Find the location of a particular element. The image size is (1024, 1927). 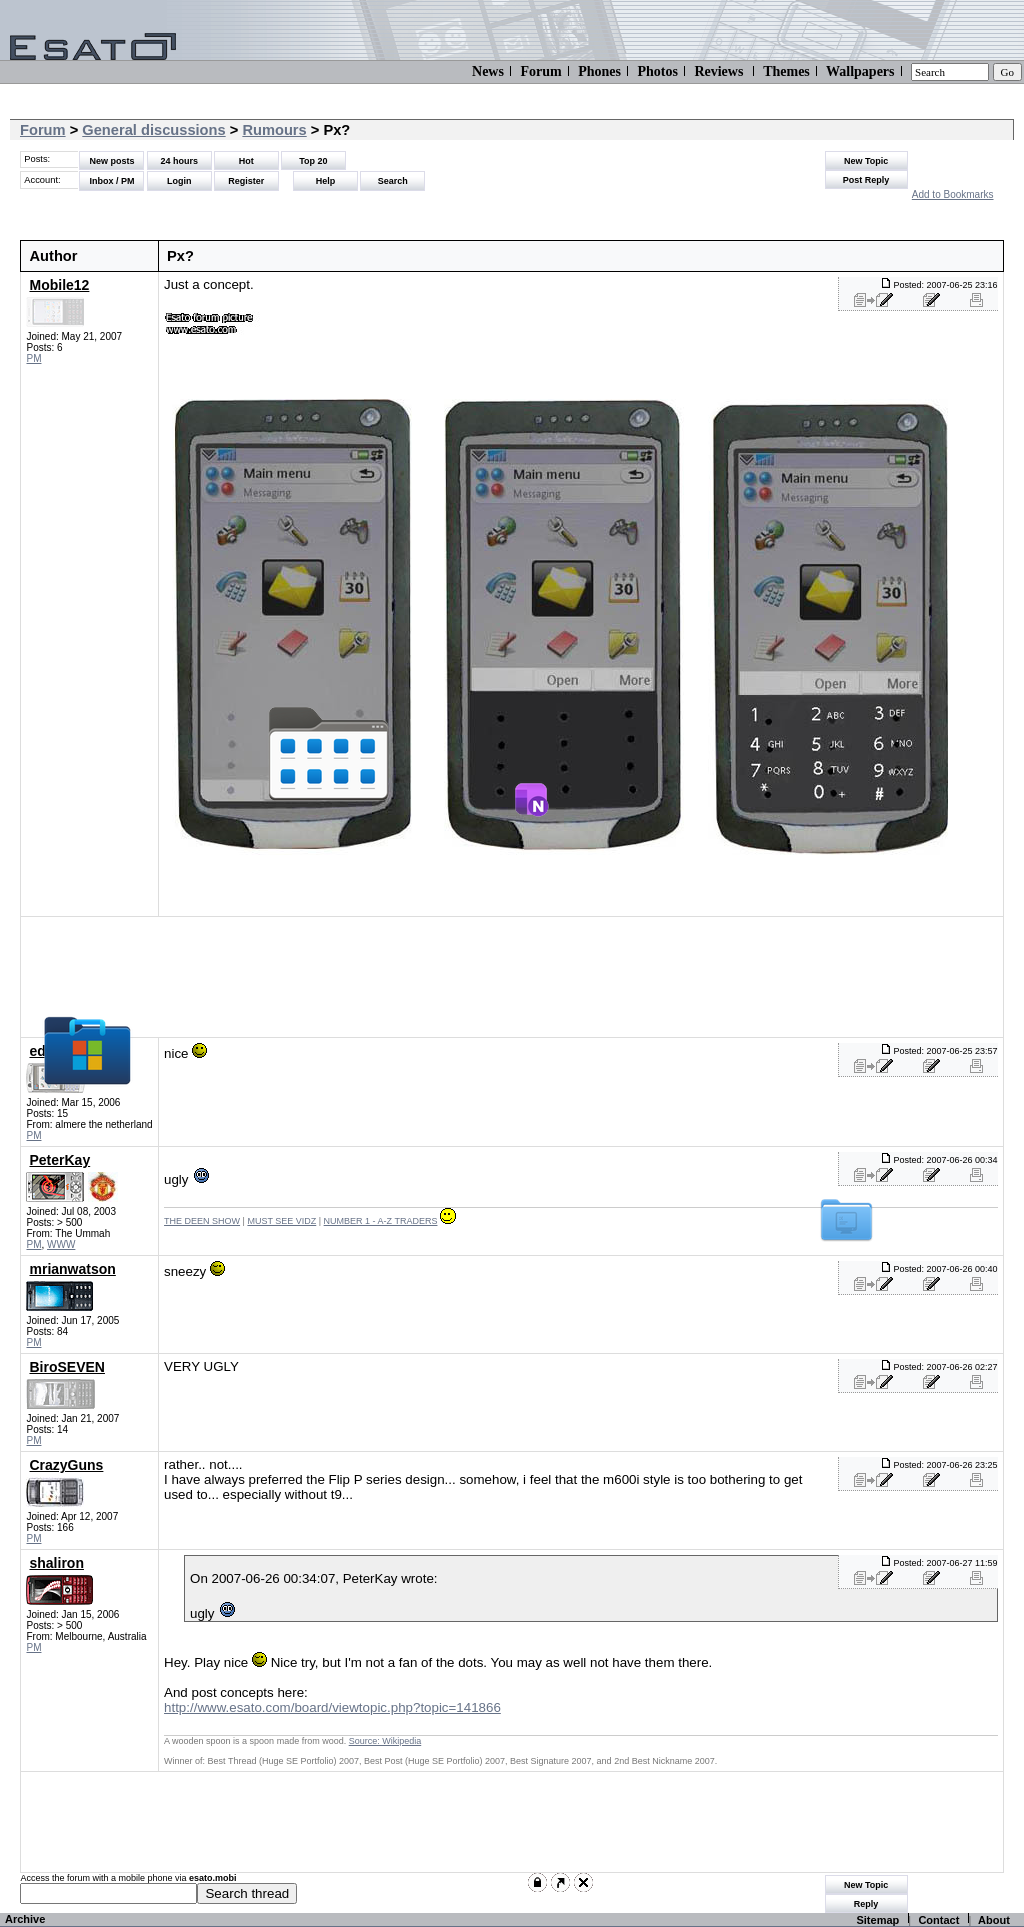

open PC or windows computer folder is located at coordinates (846, 1219).